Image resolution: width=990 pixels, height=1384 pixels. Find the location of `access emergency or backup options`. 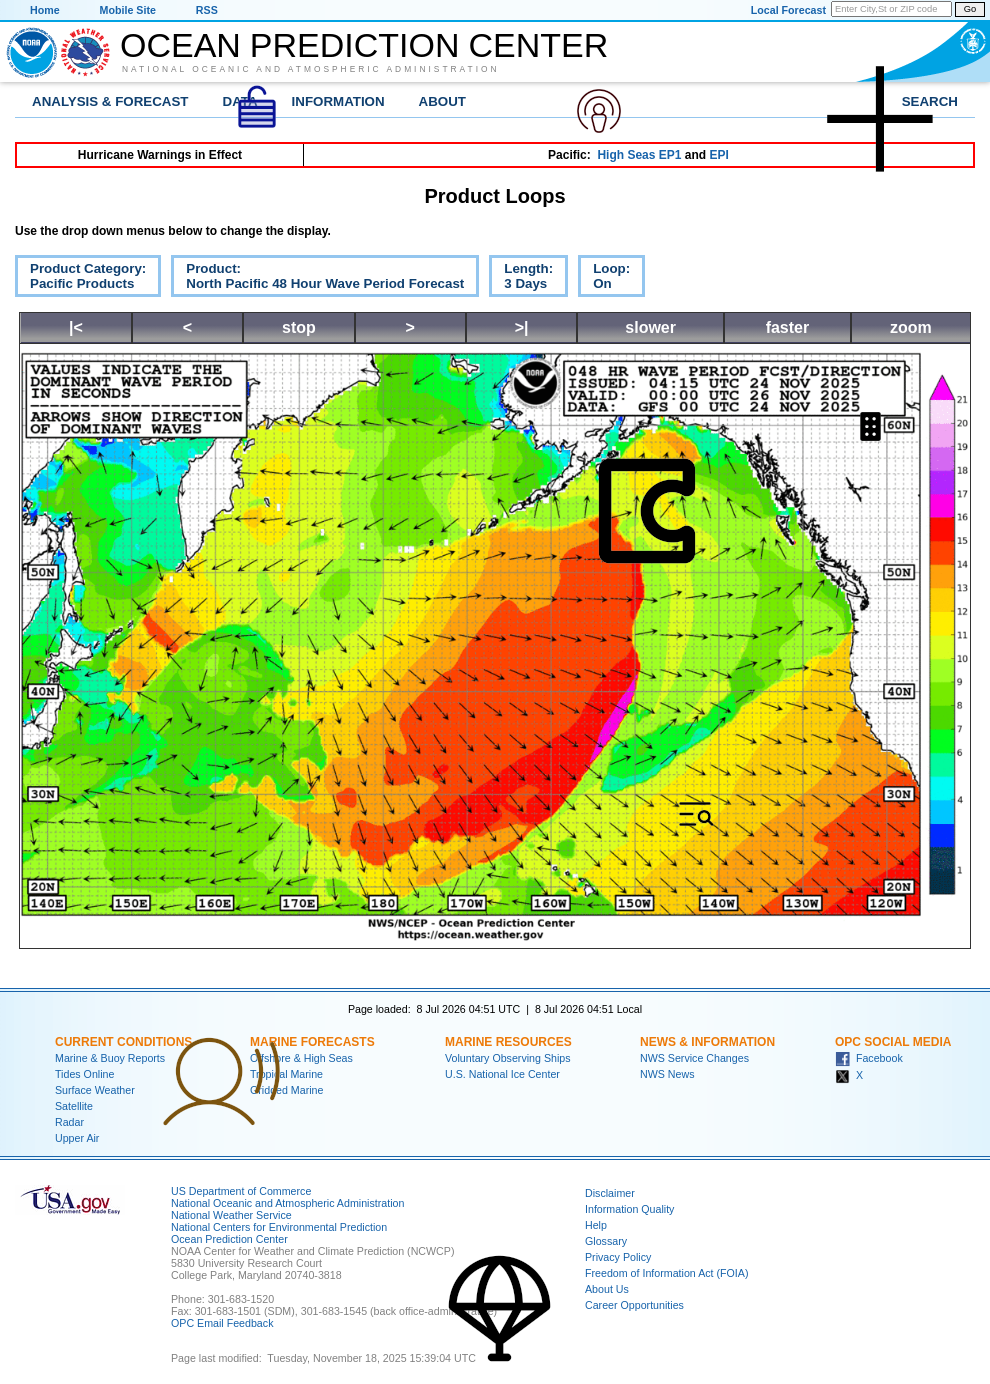

access emergency or backup options is located at coordinates (499, 1310).